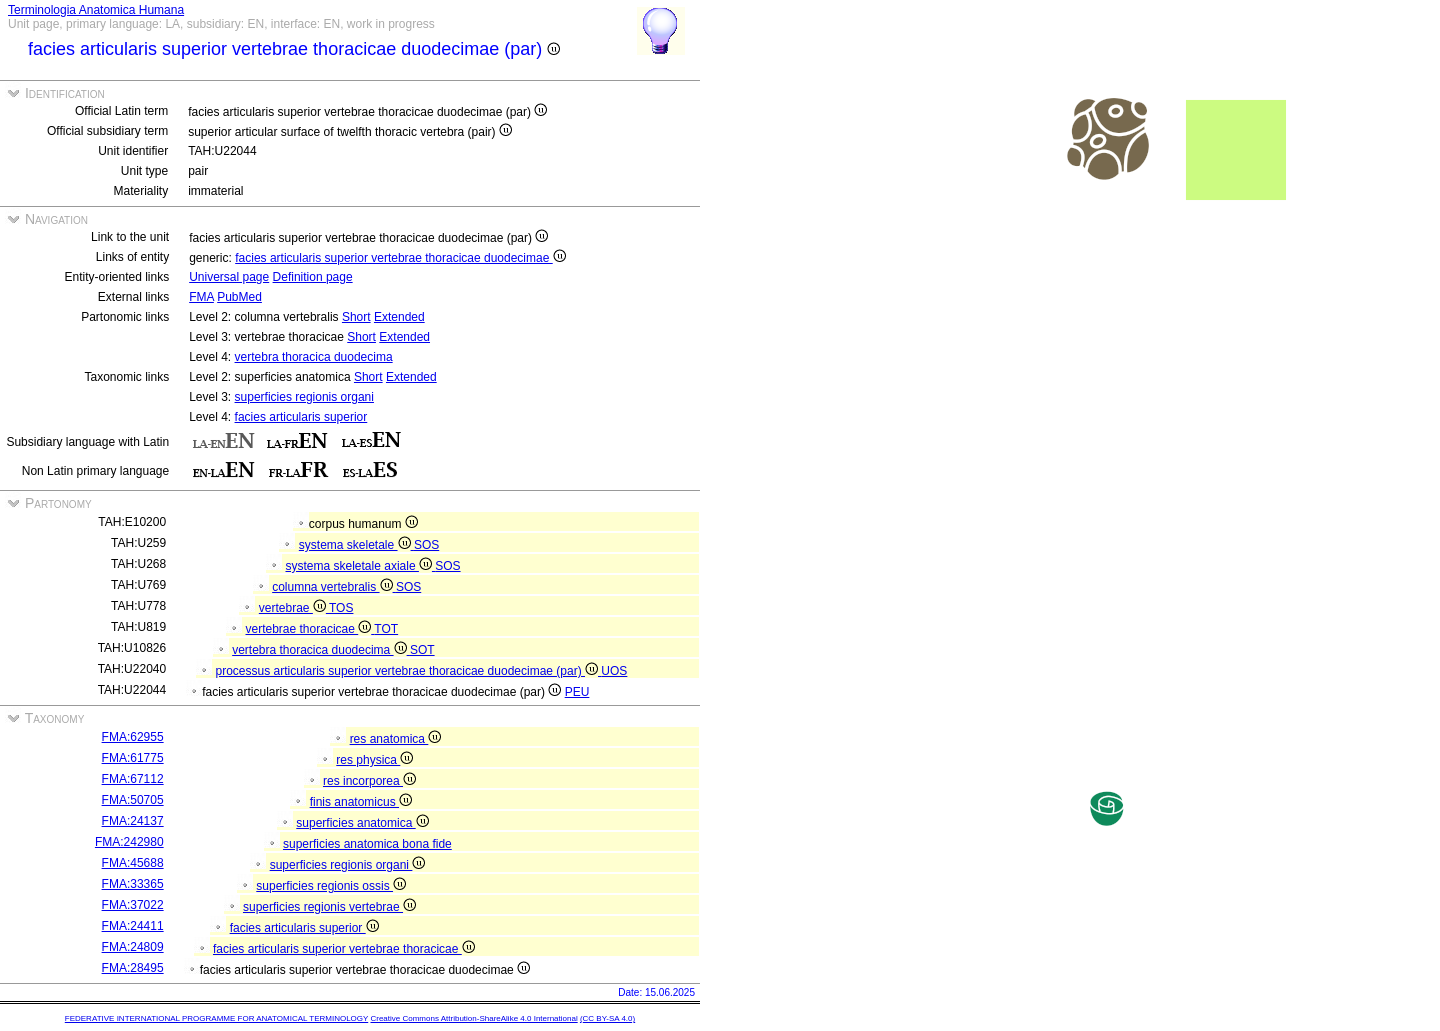  Describe the element at coordinates (1236, 150) in the screenshot. I see `placeholder for empty content area` at that location.